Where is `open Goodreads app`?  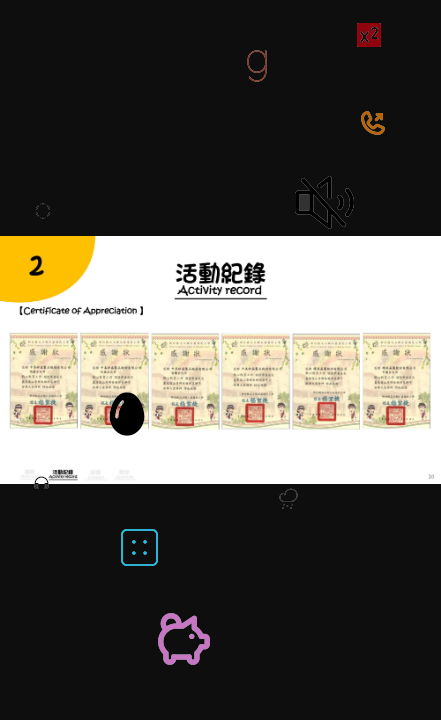
open Goodreads app is located at coordinates (257, 66).